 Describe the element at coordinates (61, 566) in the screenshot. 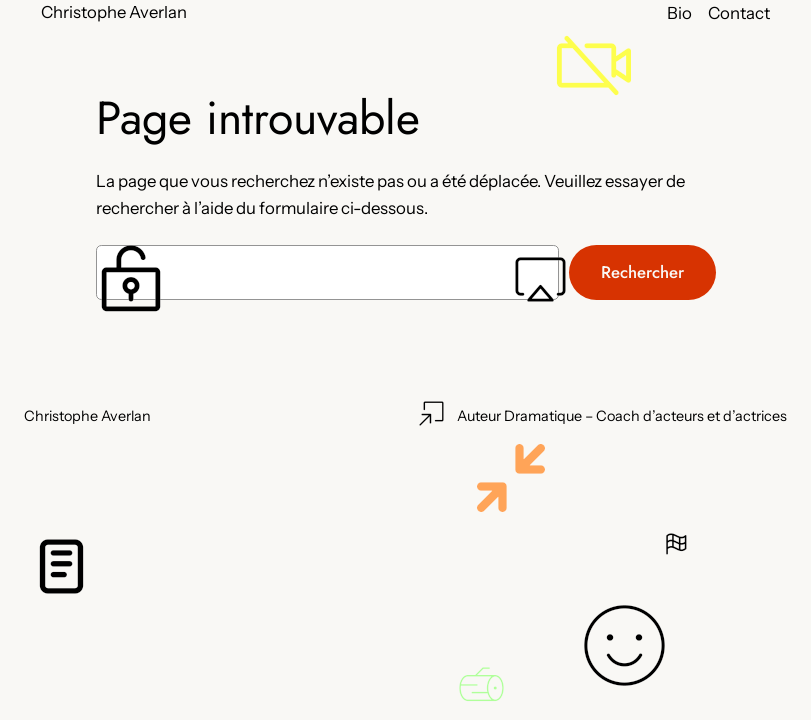

I see `view your notes` at that location.